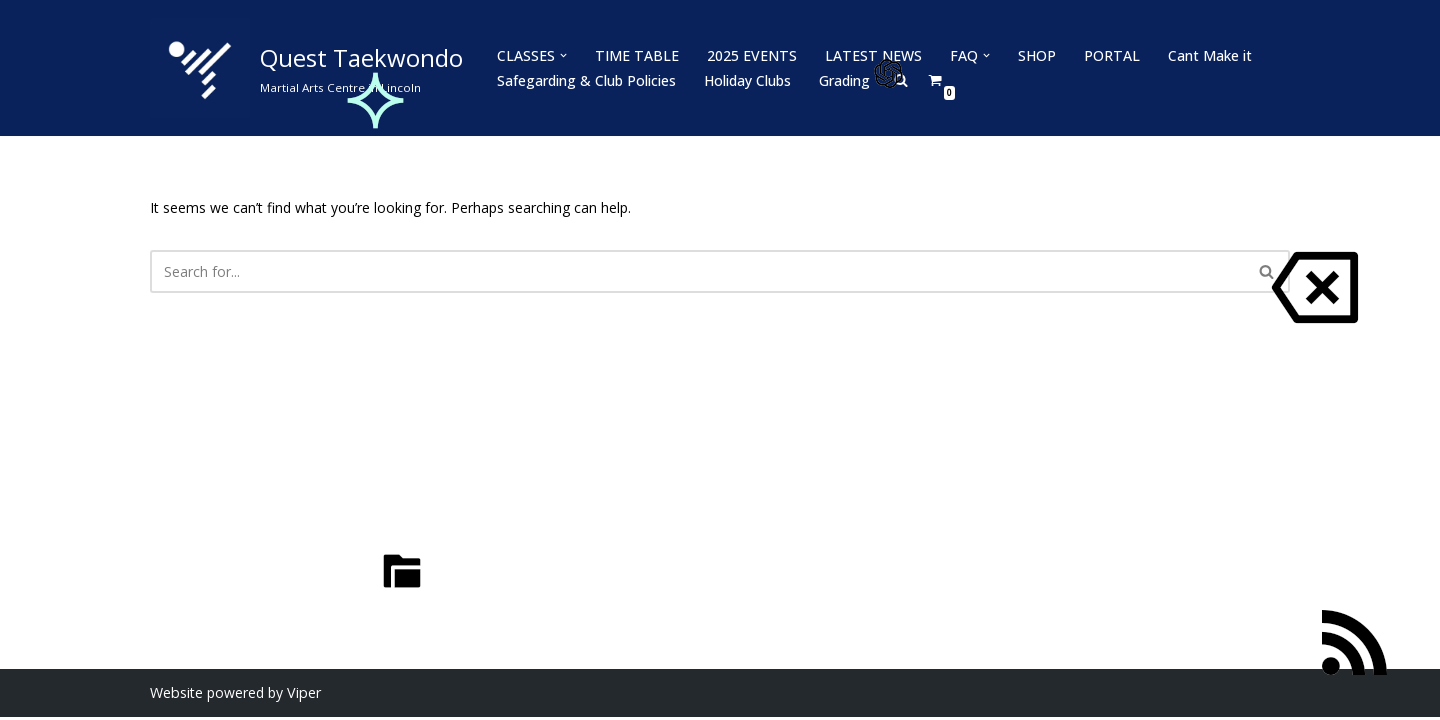 Image resolution: width=1440 pixels, height=720 pixels. Describe the element at coordinates (402, 571) in the screenshot. I see `open folder to view files` at that location.